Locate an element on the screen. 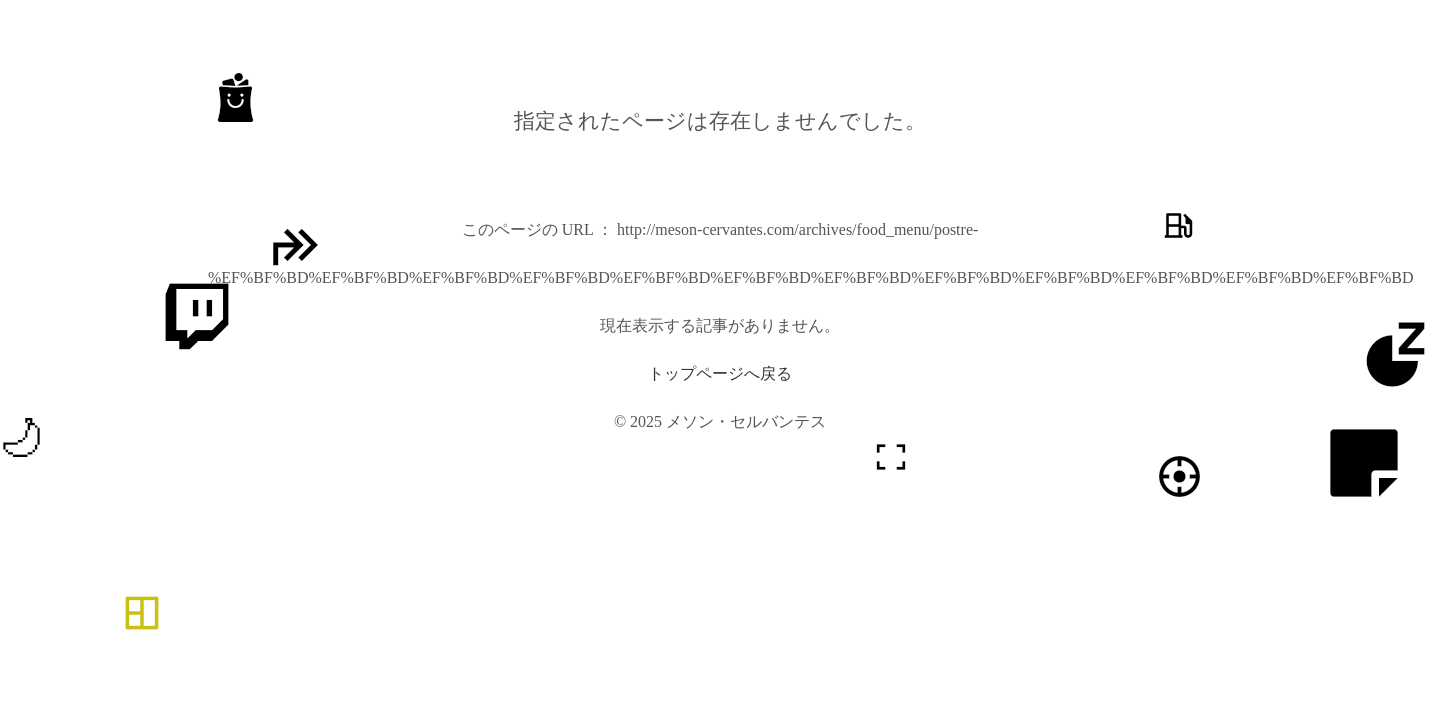  center or focus on current location is located at coordinates (1179, 476).